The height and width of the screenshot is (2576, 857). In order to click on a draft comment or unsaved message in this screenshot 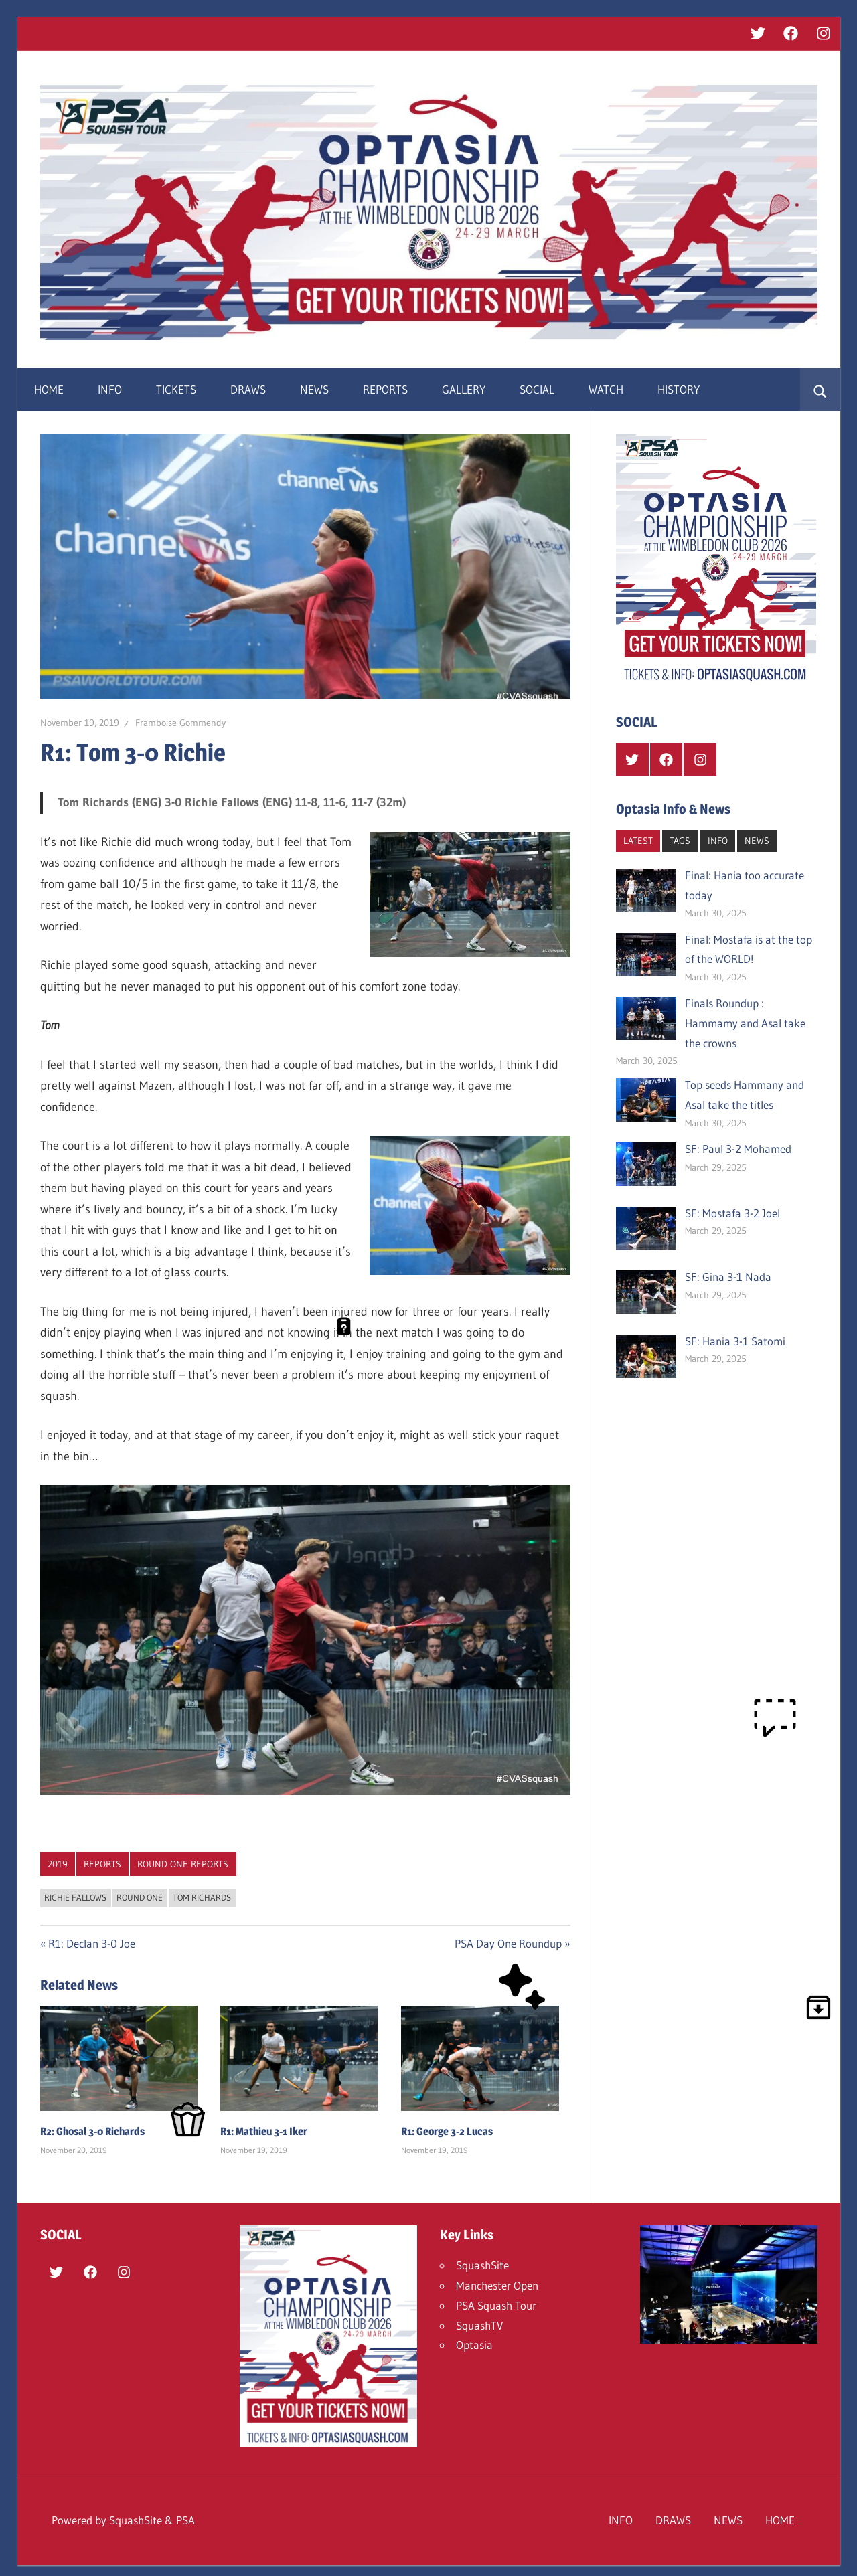, I will do `click(775, 1717)`.